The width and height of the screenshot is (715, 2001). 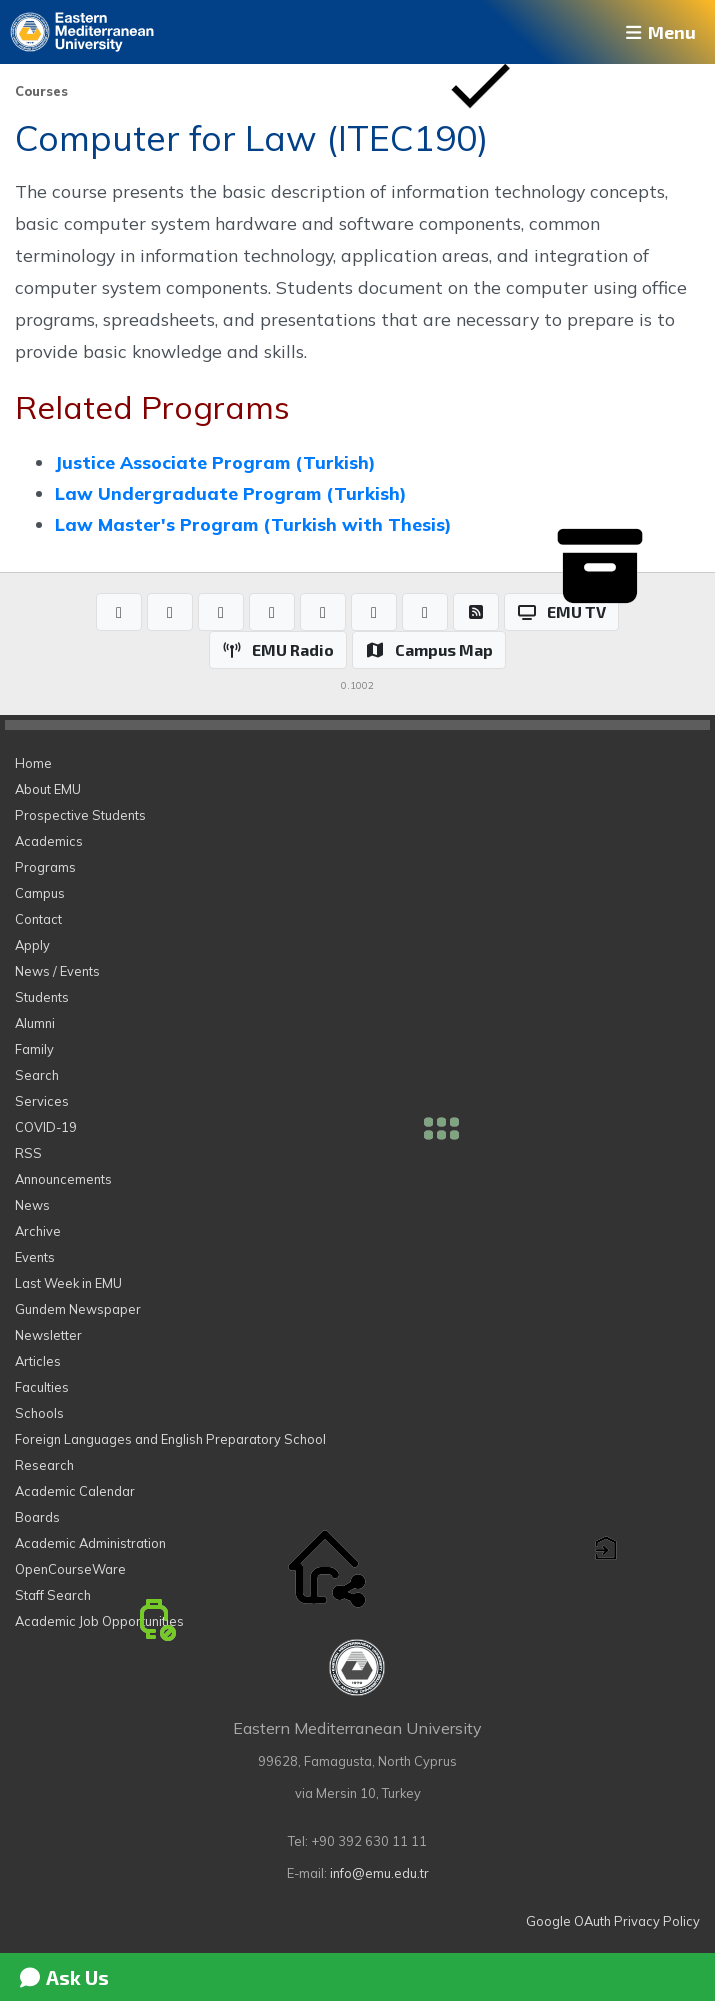 I want to click on share your home address or location, so click(x=325, y=1567).